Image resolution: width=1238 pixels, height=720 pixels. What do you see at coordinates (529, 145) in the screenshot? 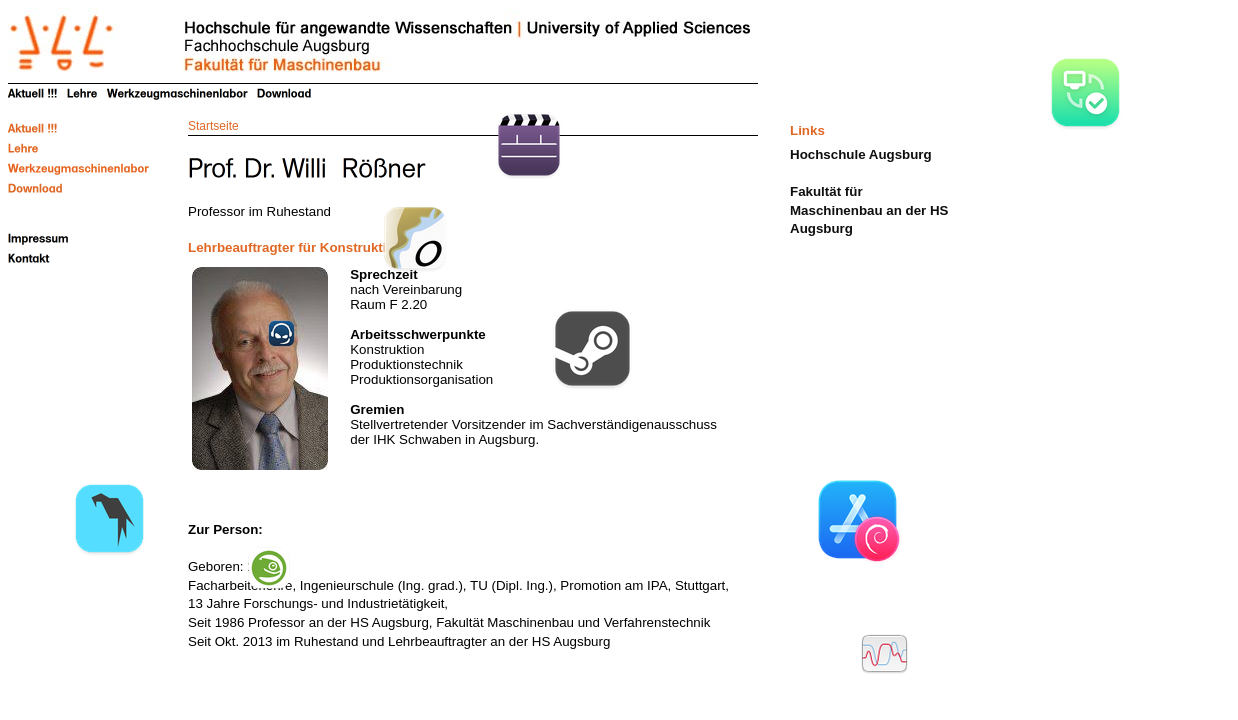
I see `open pitivi video editor` at bounding box center [529, 145].